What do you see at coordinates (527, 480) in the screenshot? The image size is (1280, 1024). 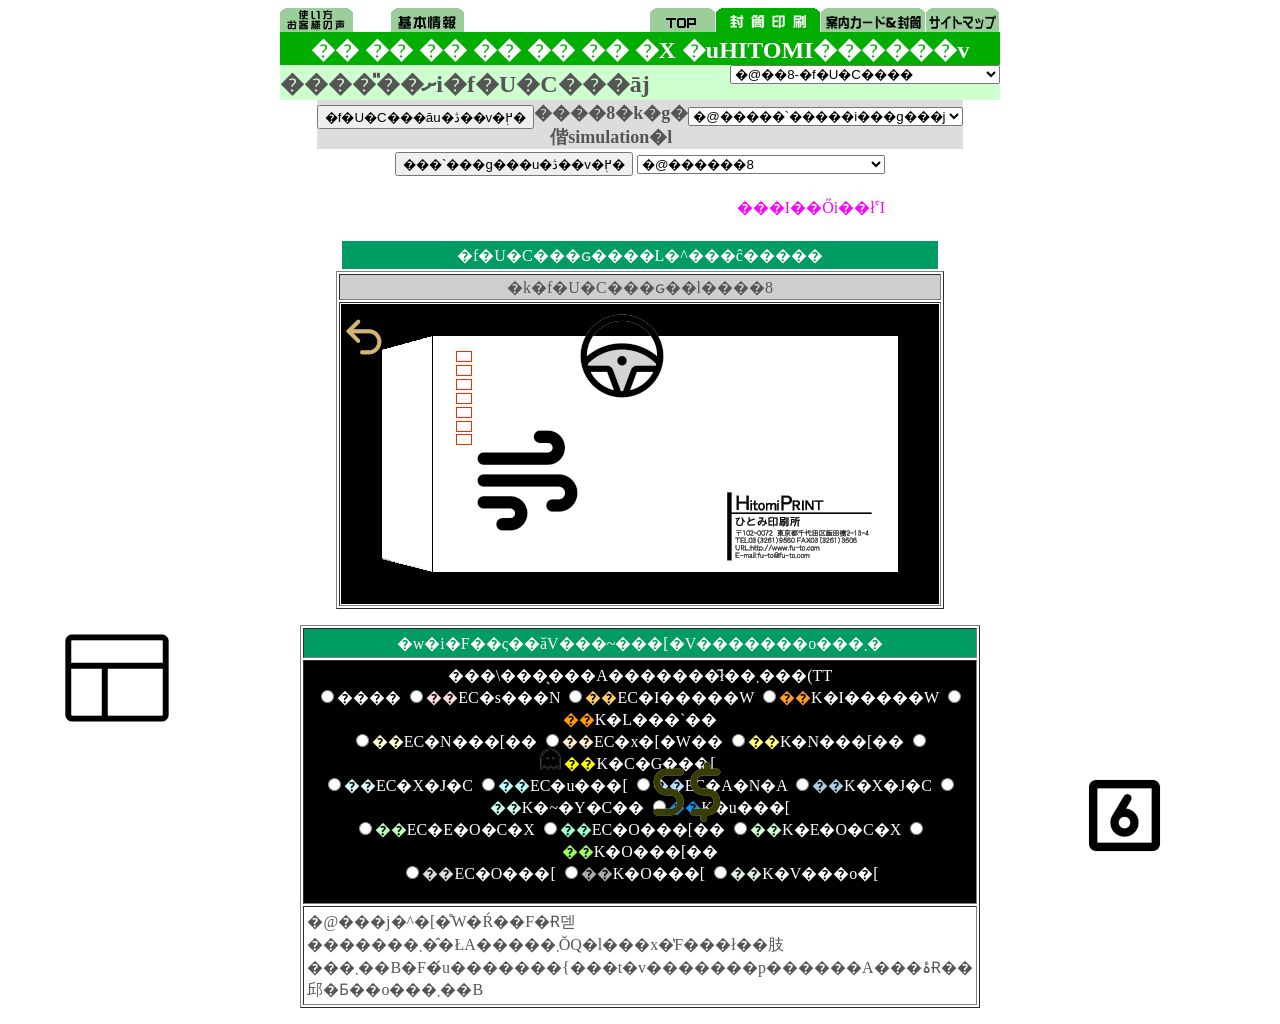 I see `indicates current wind conditions` at bounding box center [527, 480].